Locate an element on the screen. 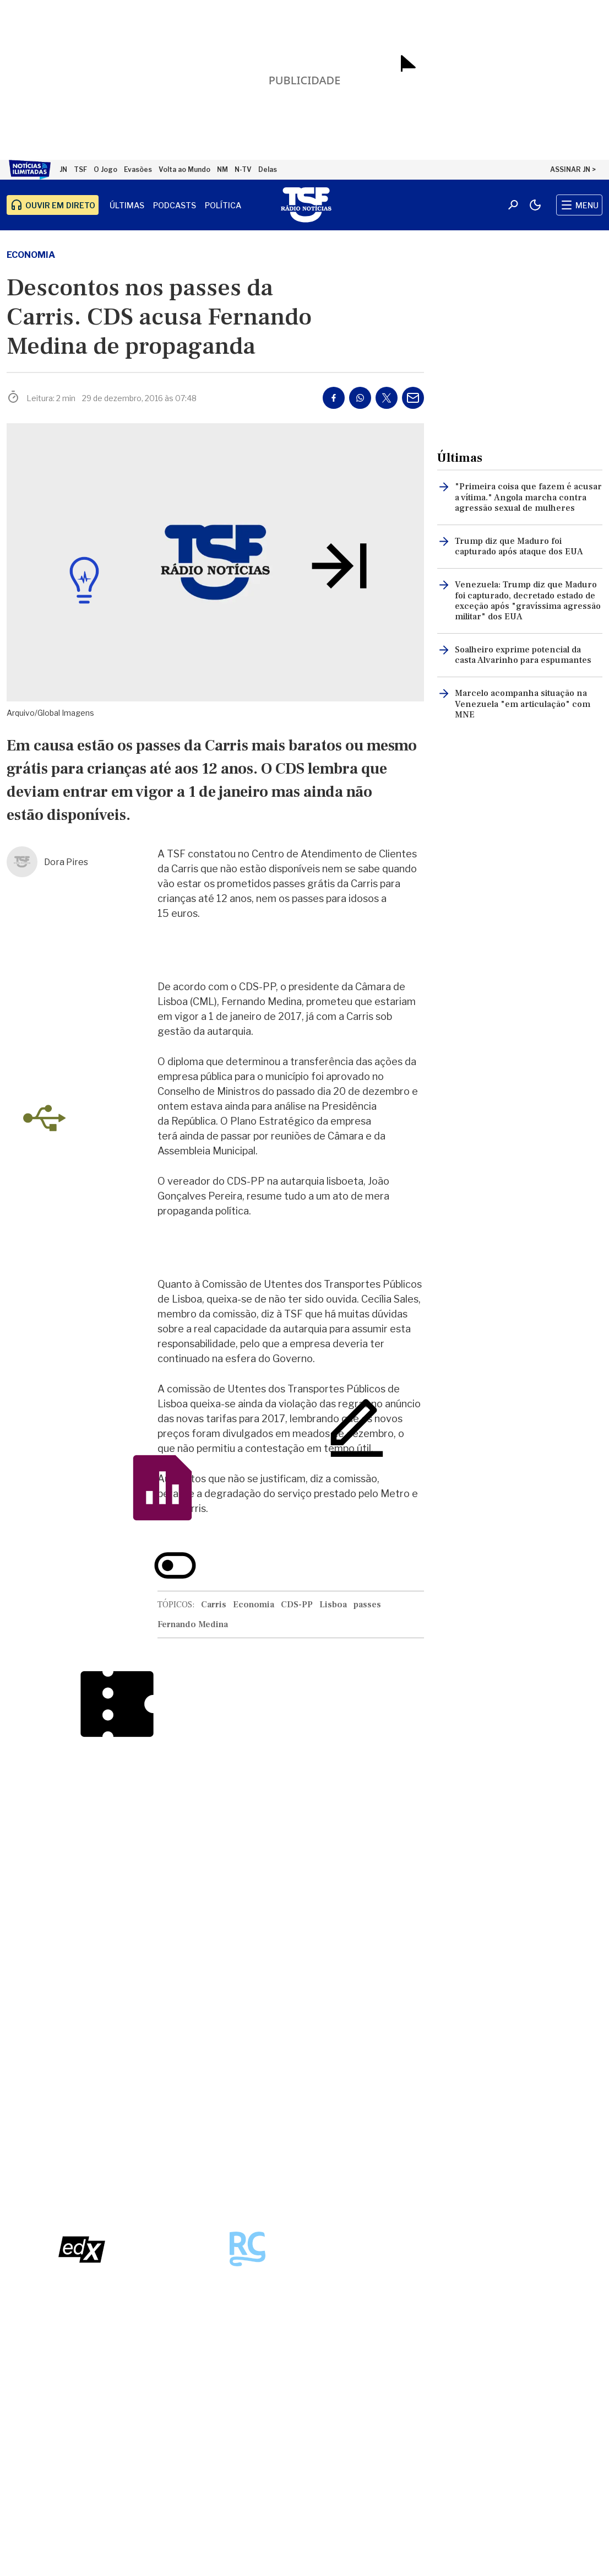 Image resolution: width=609 pixels, height=2576 pixels. view available coupons or discounts is located at coordinates (117, 1704).